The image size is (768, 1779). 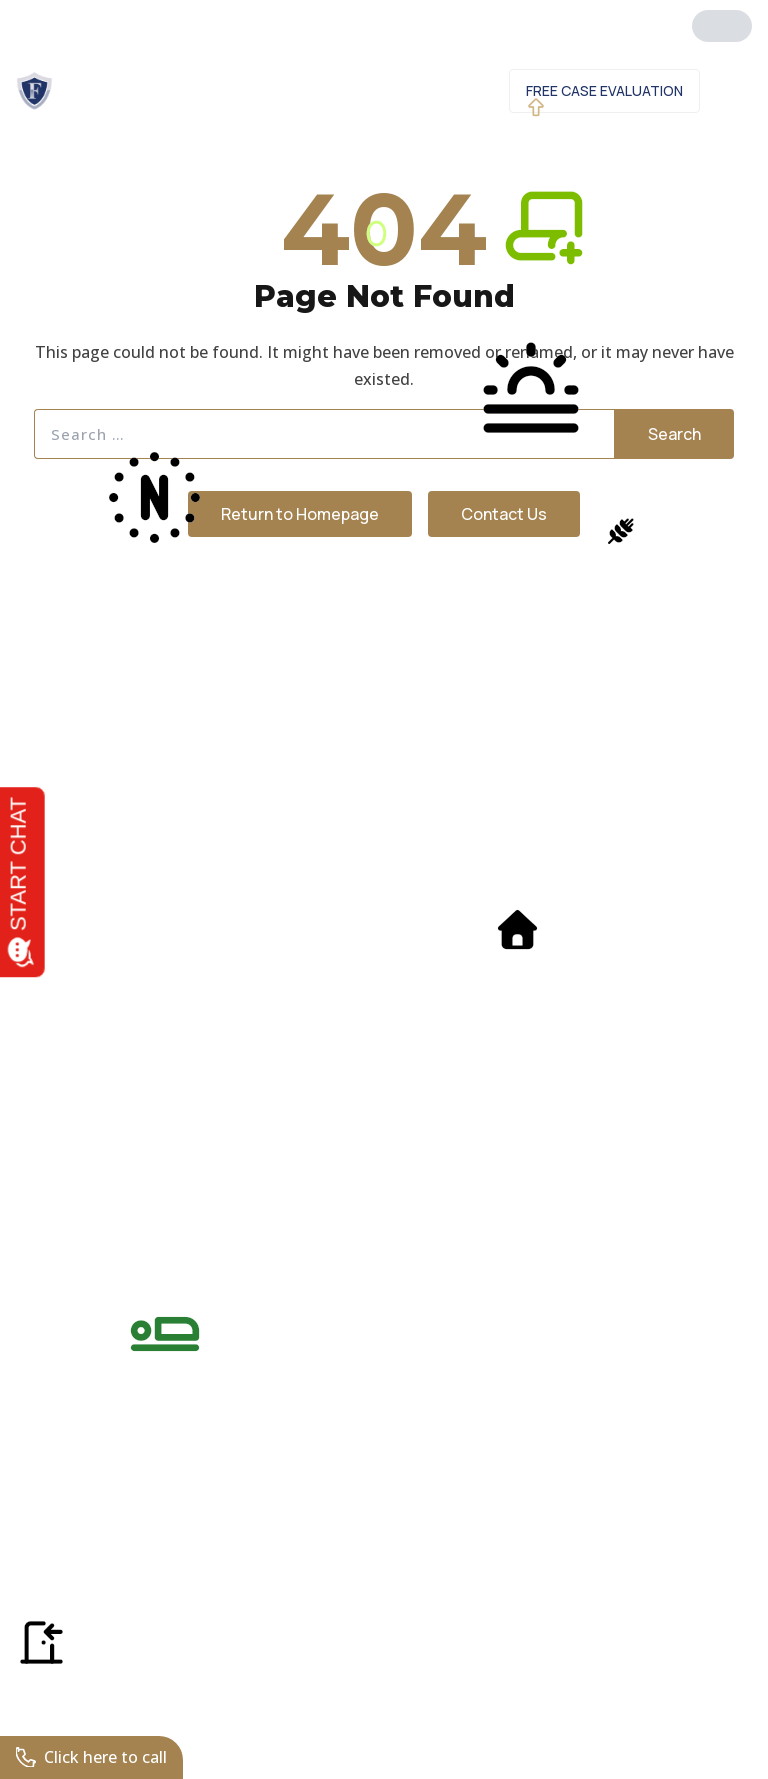 I want to click on navigate to home screen, so click(x=517, y=929).